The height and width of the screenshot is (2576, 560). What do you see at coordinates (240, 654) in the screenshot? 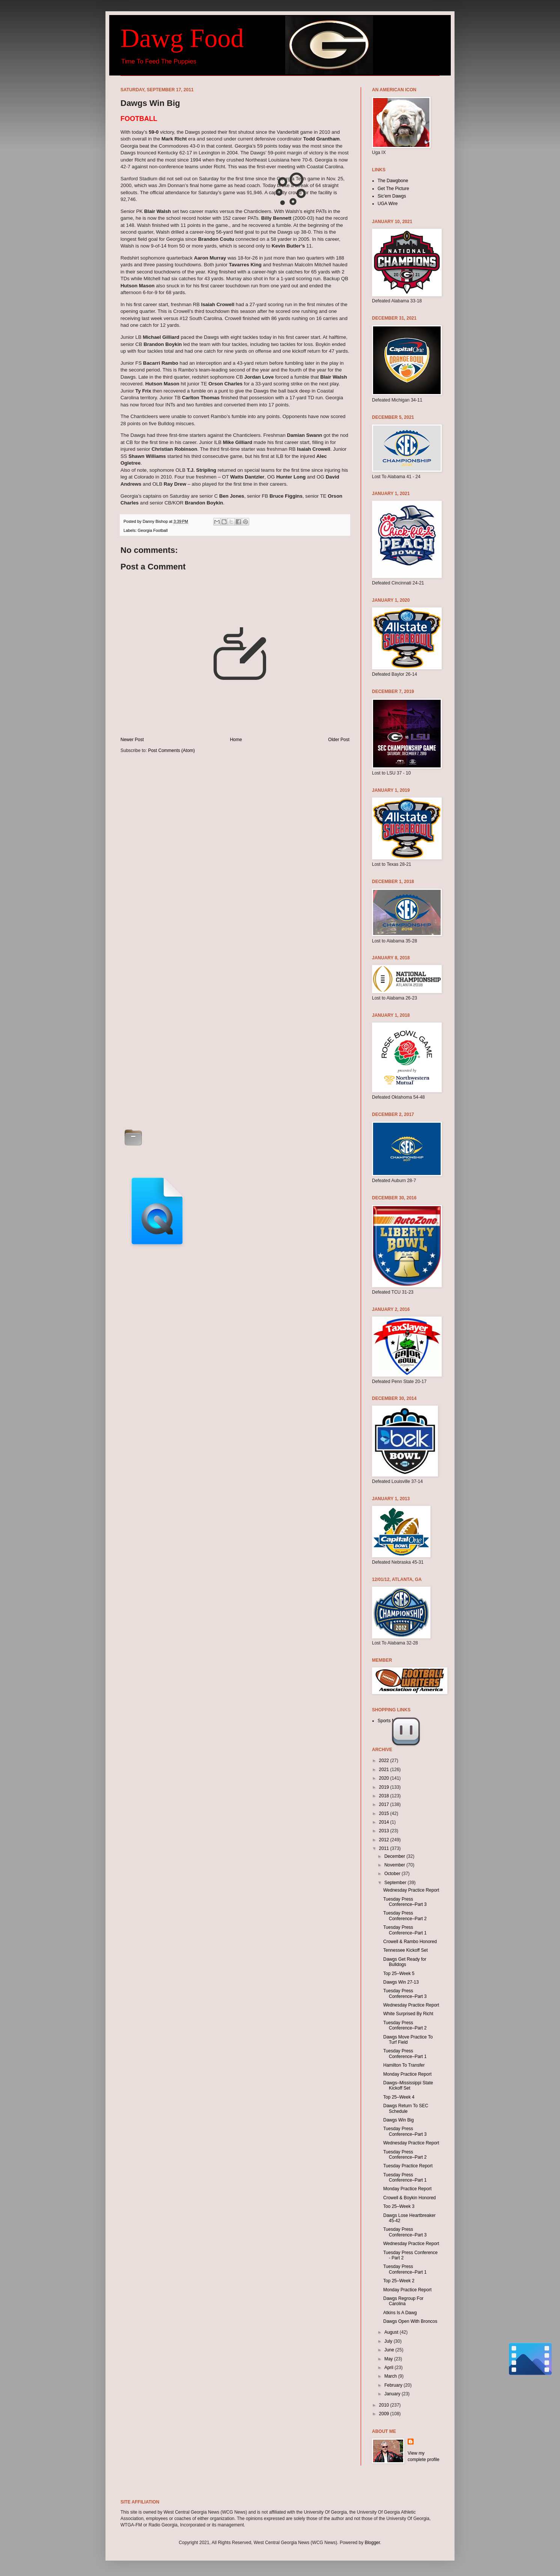
I see `configure wacom tablet settings` at bounding box center [240, 654].